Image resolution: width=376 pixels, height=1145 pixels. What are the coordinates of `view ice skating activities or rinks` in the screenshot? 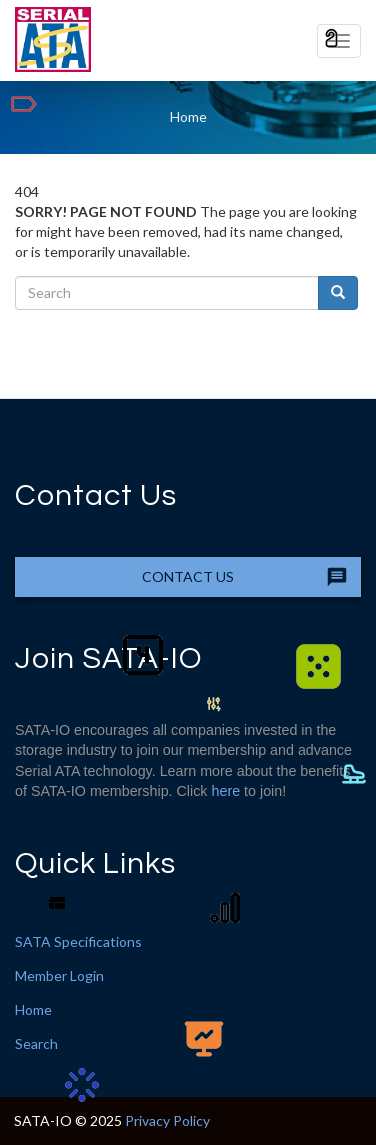 It's located at (354, 774).